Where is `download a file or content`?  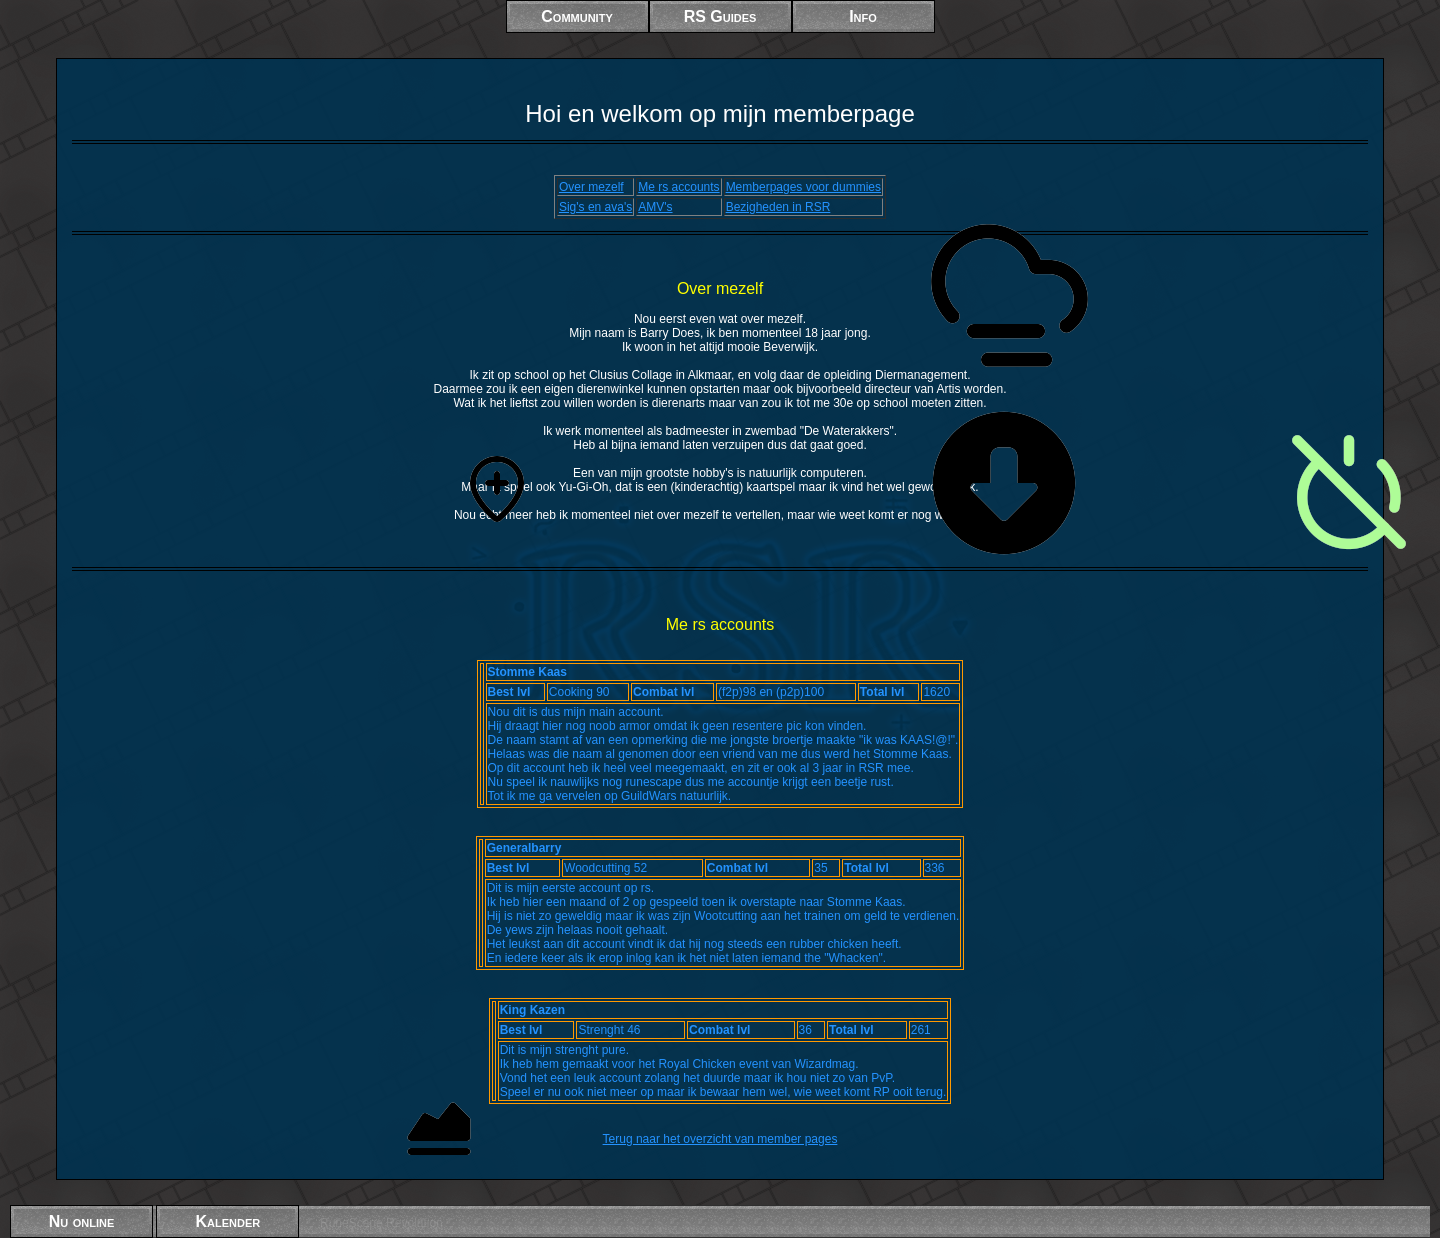 download a file or content is located at coordinates (1004, 483).